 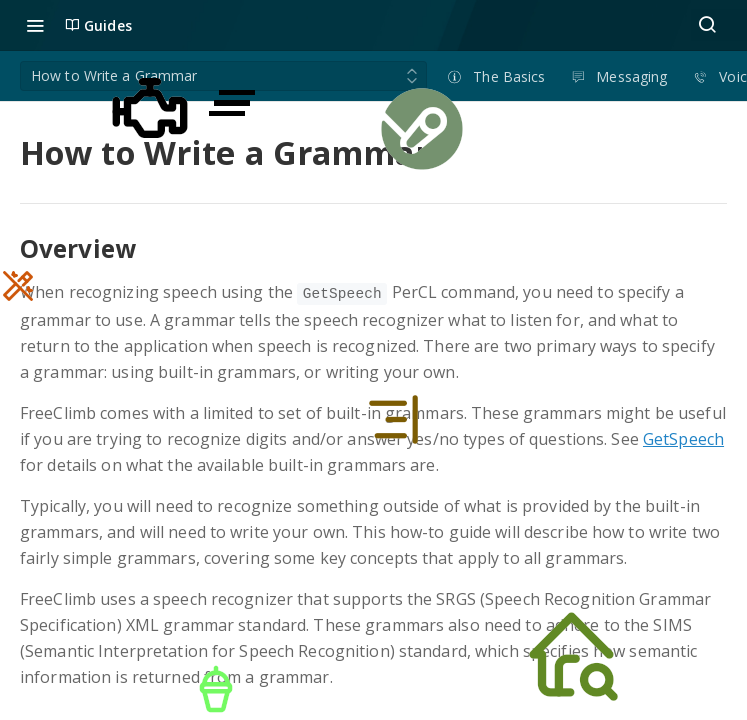 What do you see at coordinates (232, 103) in the screenshot?
I see `clear all notifications or messages` at bounding box center [232, 103].